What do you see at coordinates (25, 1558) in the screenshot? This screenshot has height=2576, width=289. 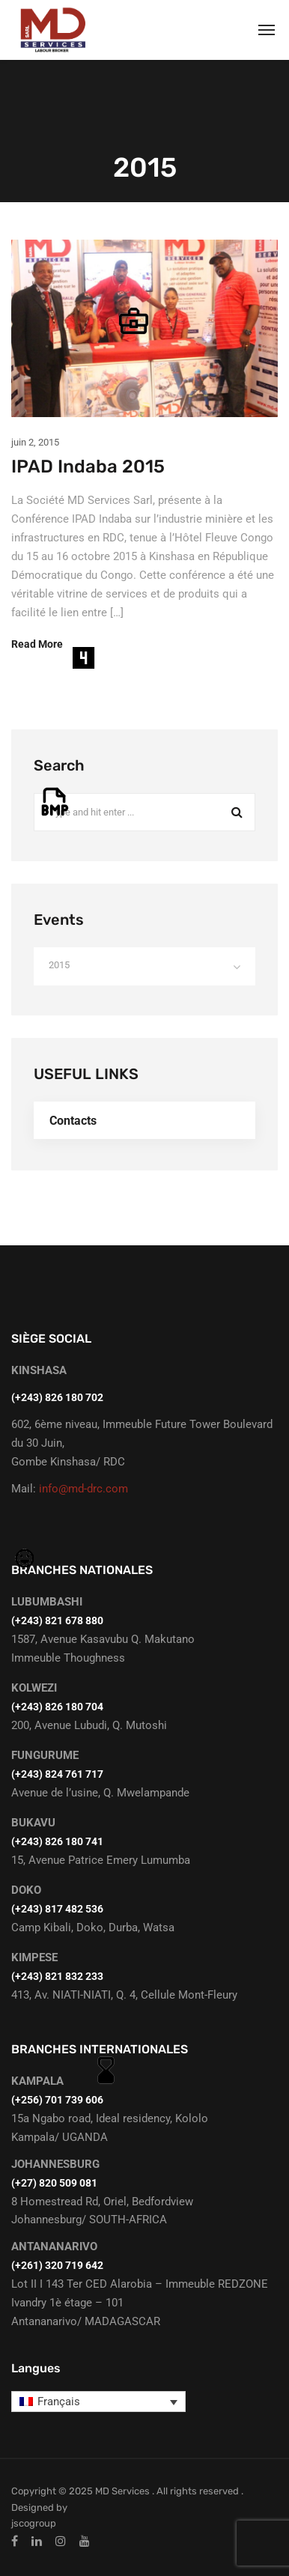 I see `insert an emoji or emoticon` at bounding box center [25, 1558].